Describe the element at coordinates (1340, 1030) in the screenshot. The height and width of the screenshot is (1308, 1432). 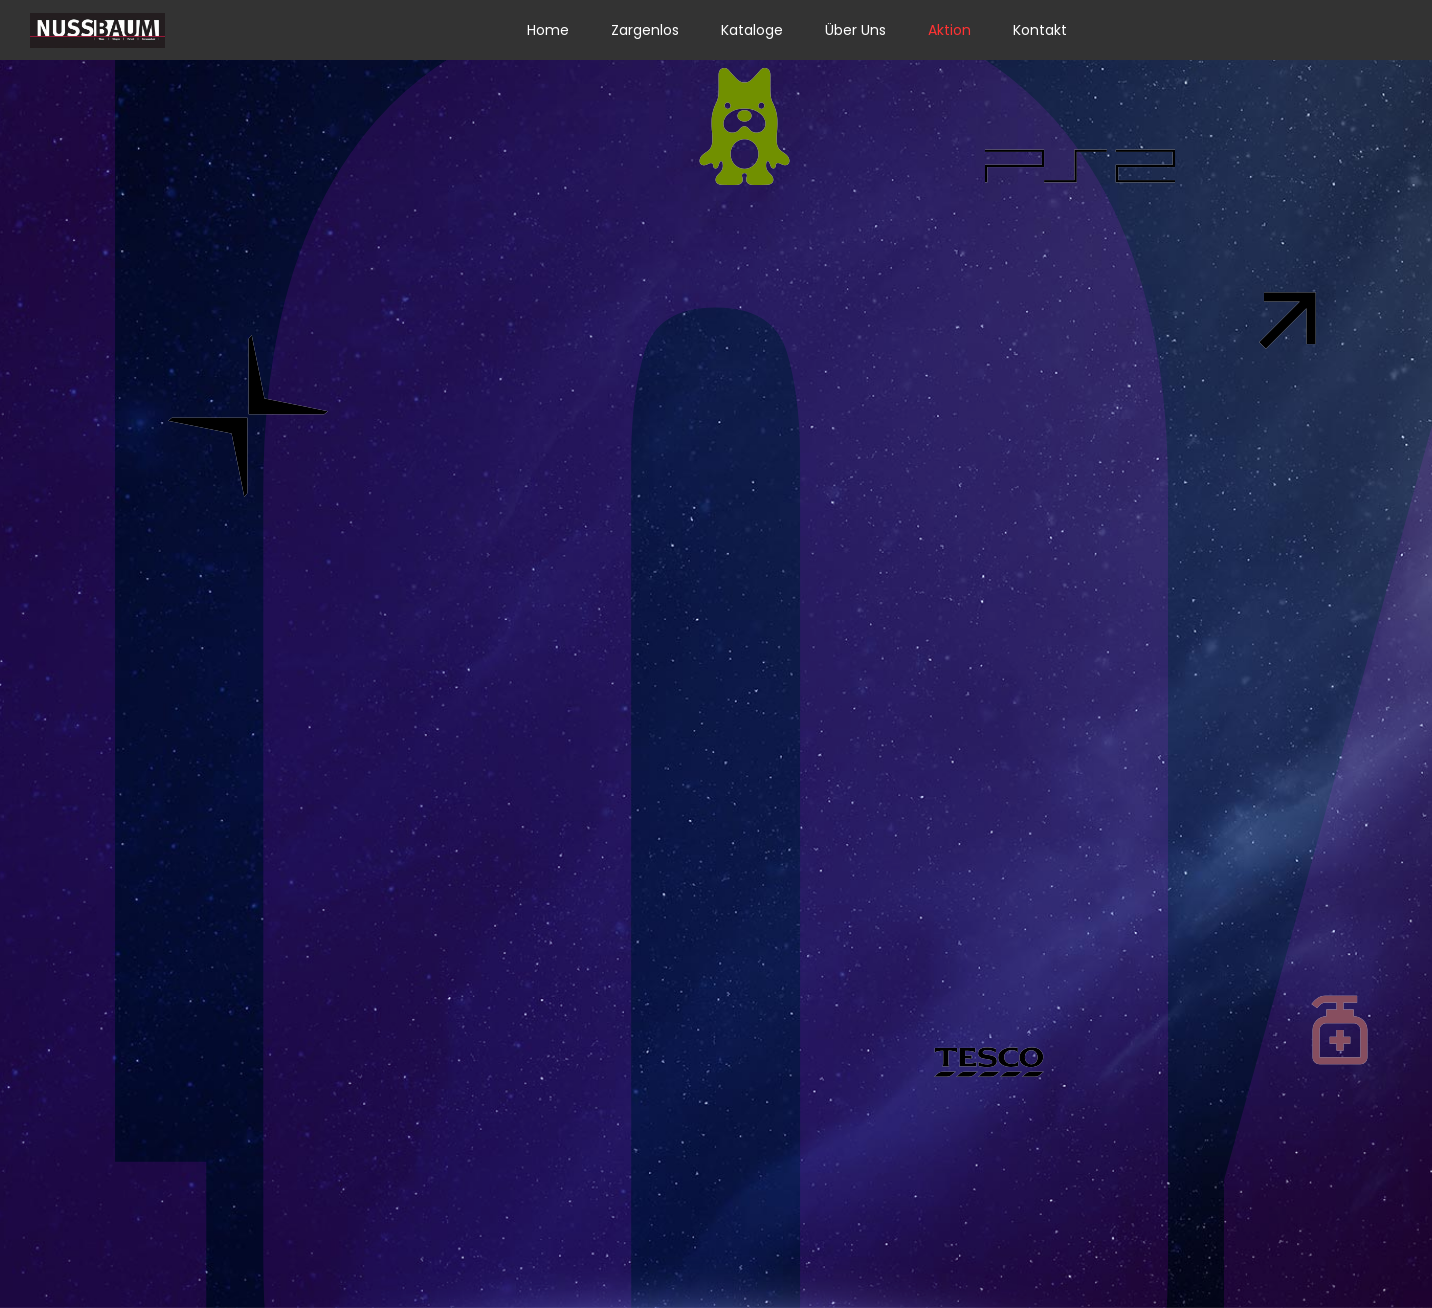
I see `access hand sanitizer station location` at that location.